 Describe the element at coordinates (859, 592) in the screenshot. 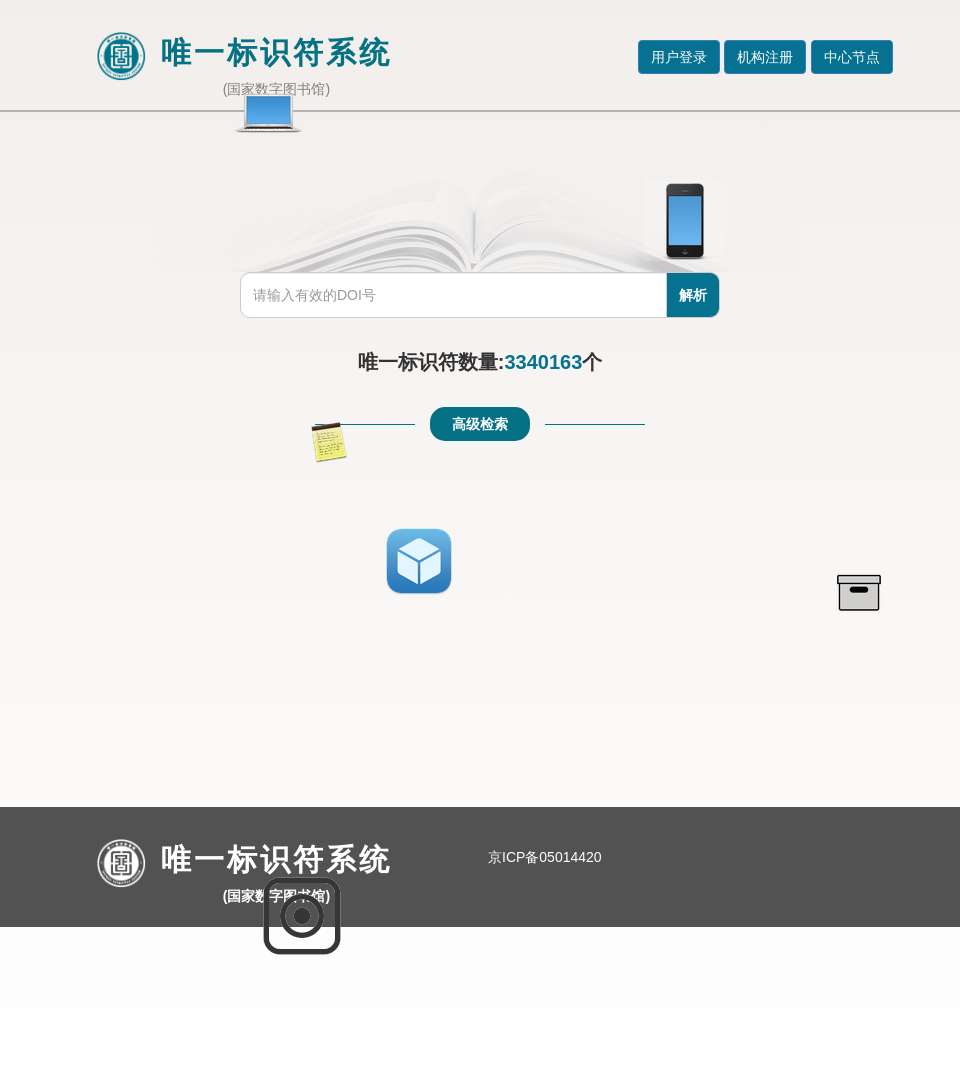

I see `access archived emails` at that location.